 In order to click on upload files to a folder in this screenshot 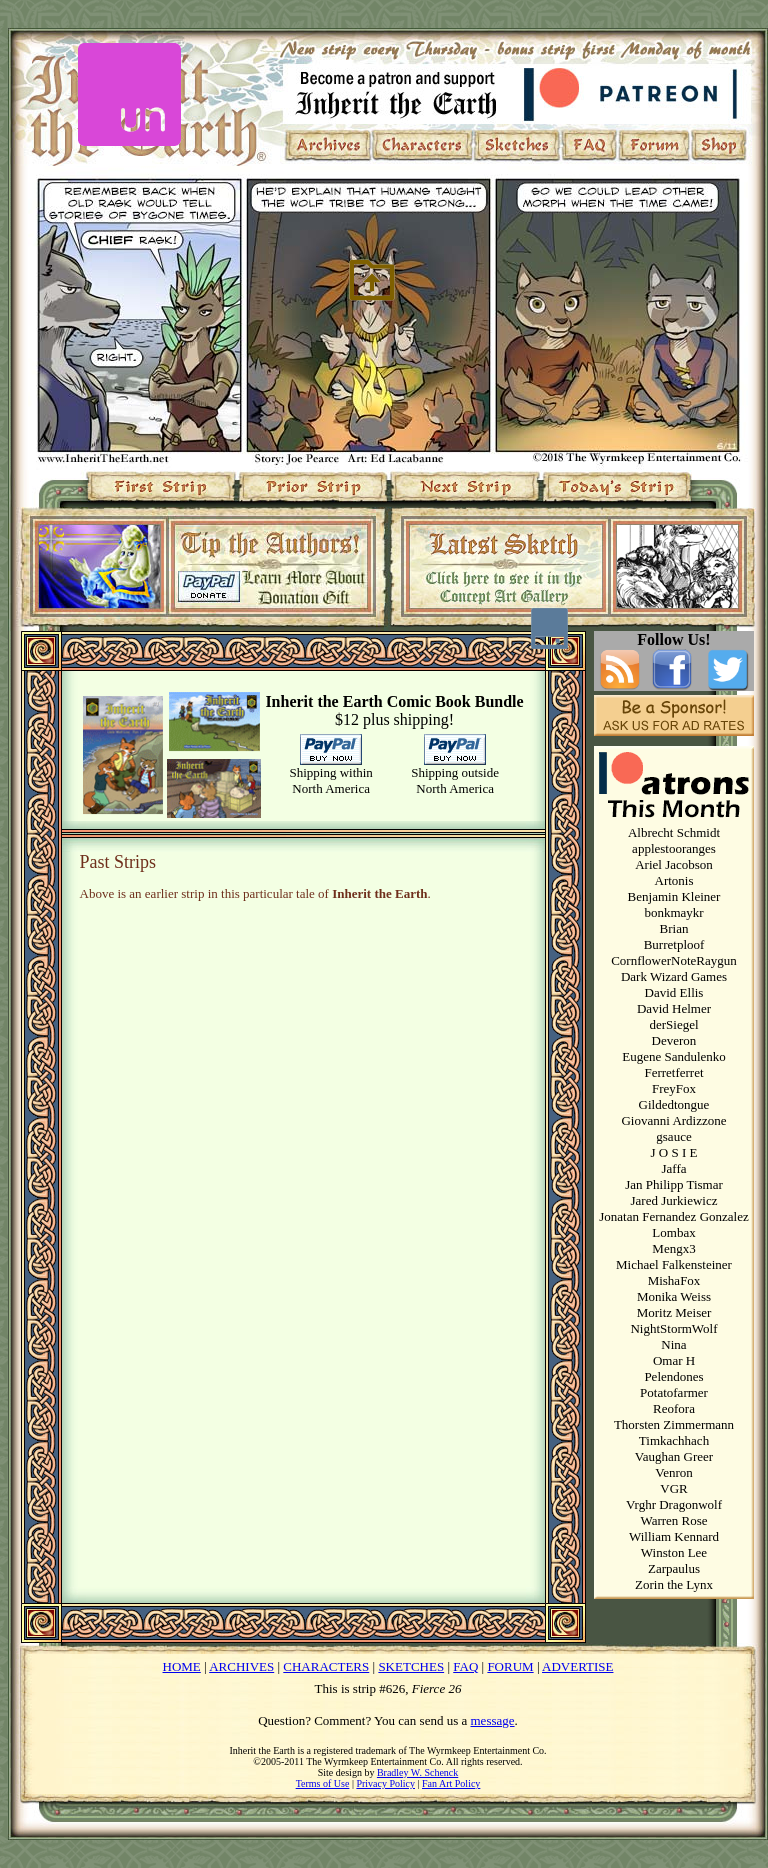, I will do `click(372, 280)`.